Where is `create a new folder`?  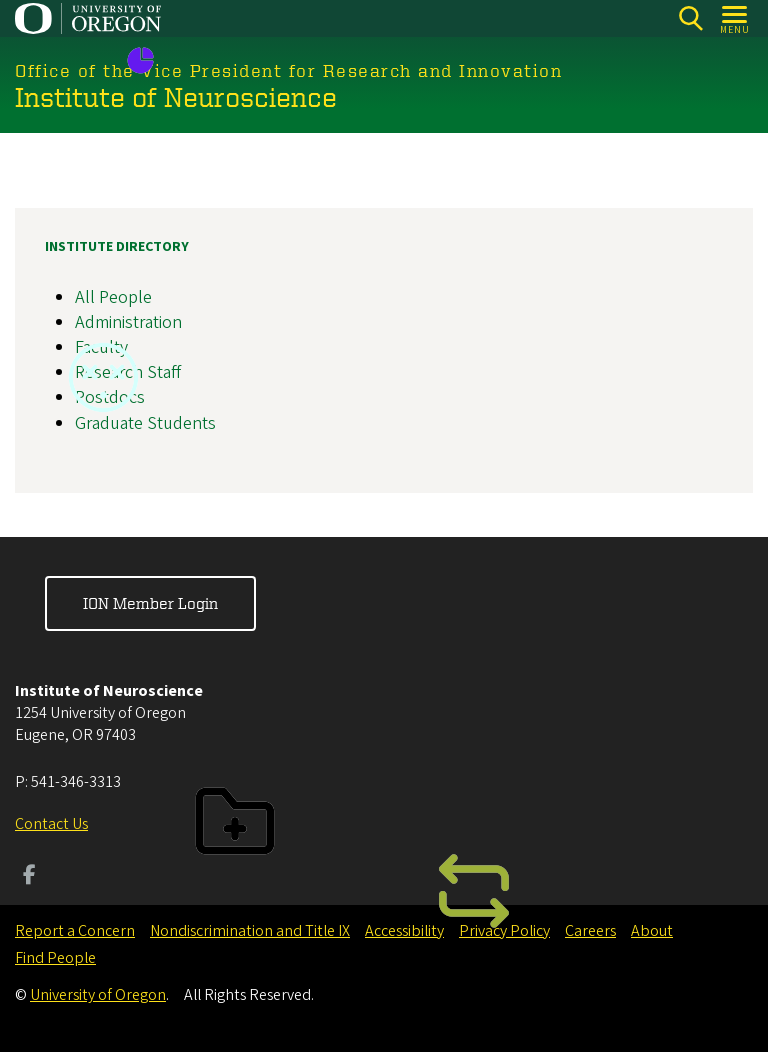
create a new folder is located at coordinates (235, 821).